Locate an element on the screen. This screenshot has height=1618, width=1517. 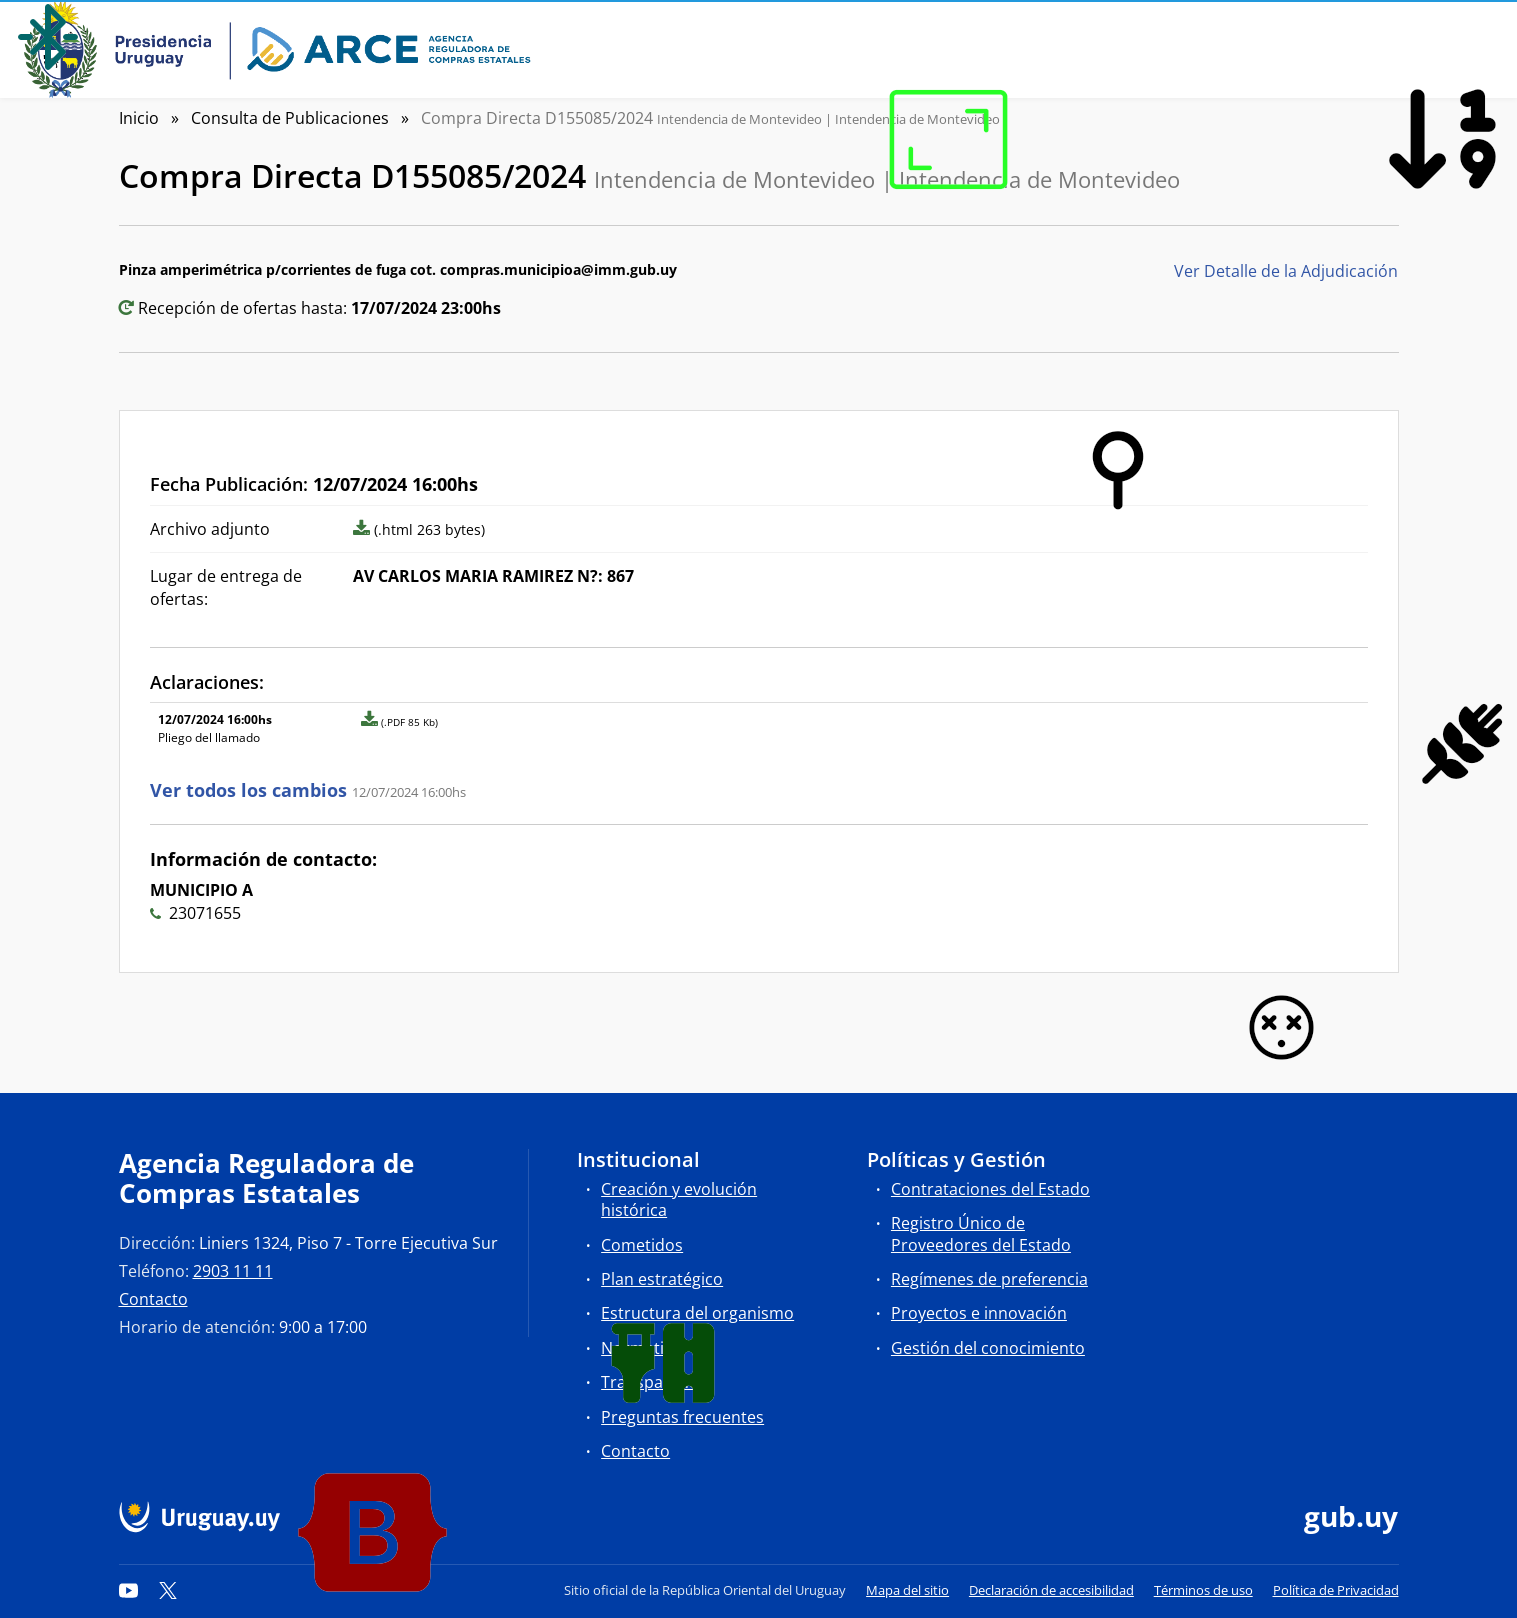
indicates grain or wheat-based ingredients is located at coordinates (1464, 741).